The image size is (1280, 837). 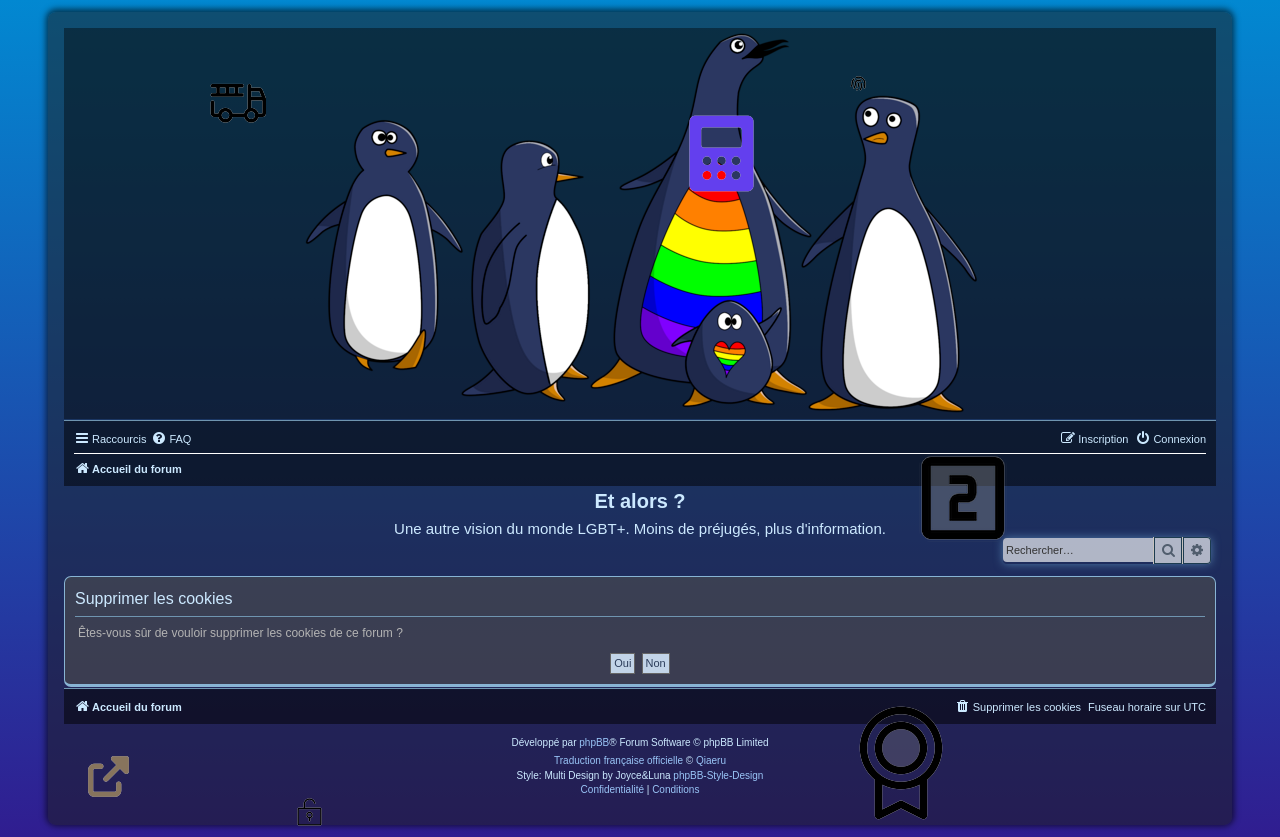 I want to click on open the calculator app, so click(x=721, y=153).